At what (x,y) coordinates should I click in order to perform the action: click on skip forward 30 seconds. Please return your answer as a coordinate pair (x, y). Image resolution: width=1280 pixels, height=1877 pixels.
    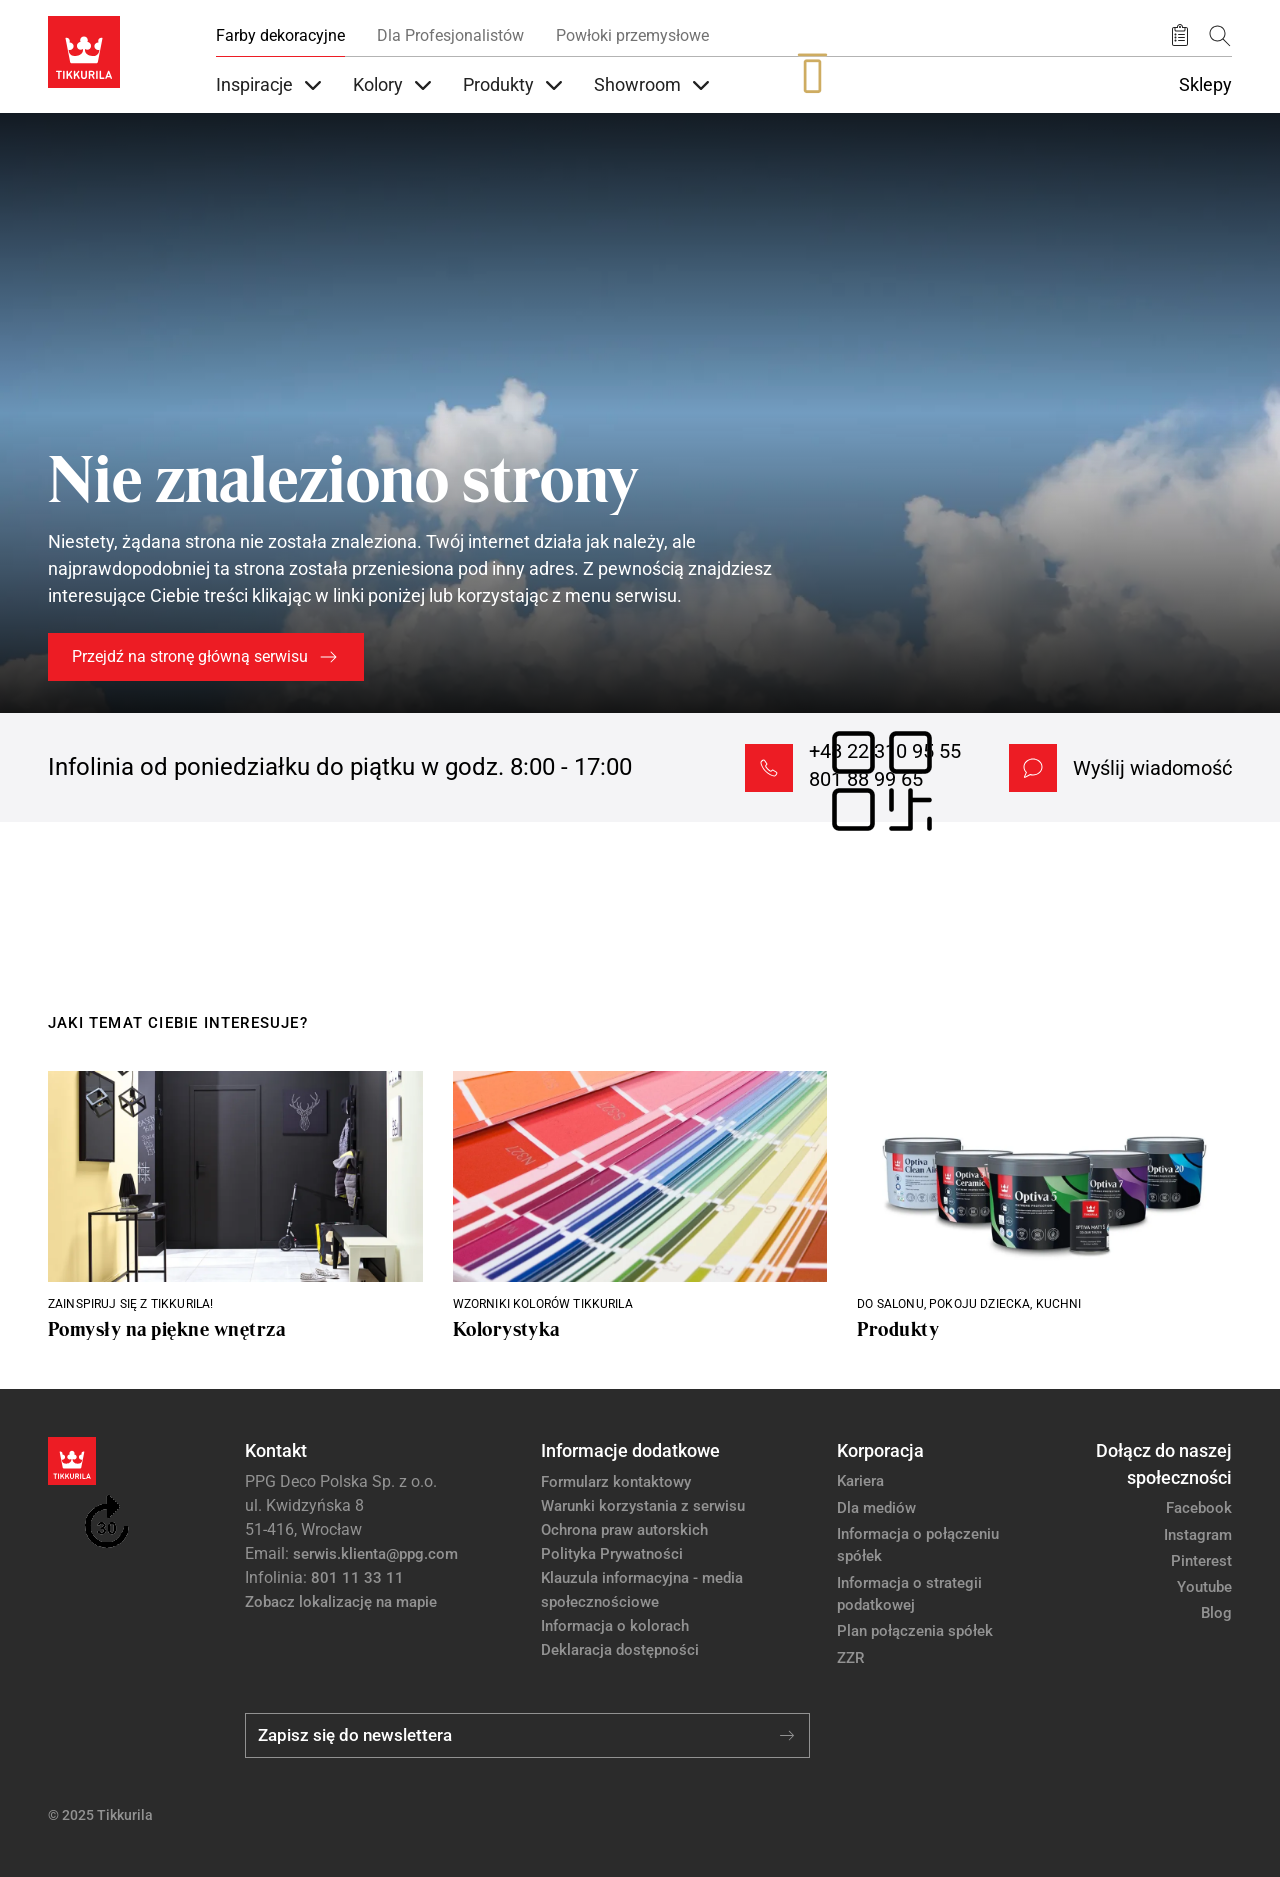
    Looking at the image, I should click on (107, 1523).